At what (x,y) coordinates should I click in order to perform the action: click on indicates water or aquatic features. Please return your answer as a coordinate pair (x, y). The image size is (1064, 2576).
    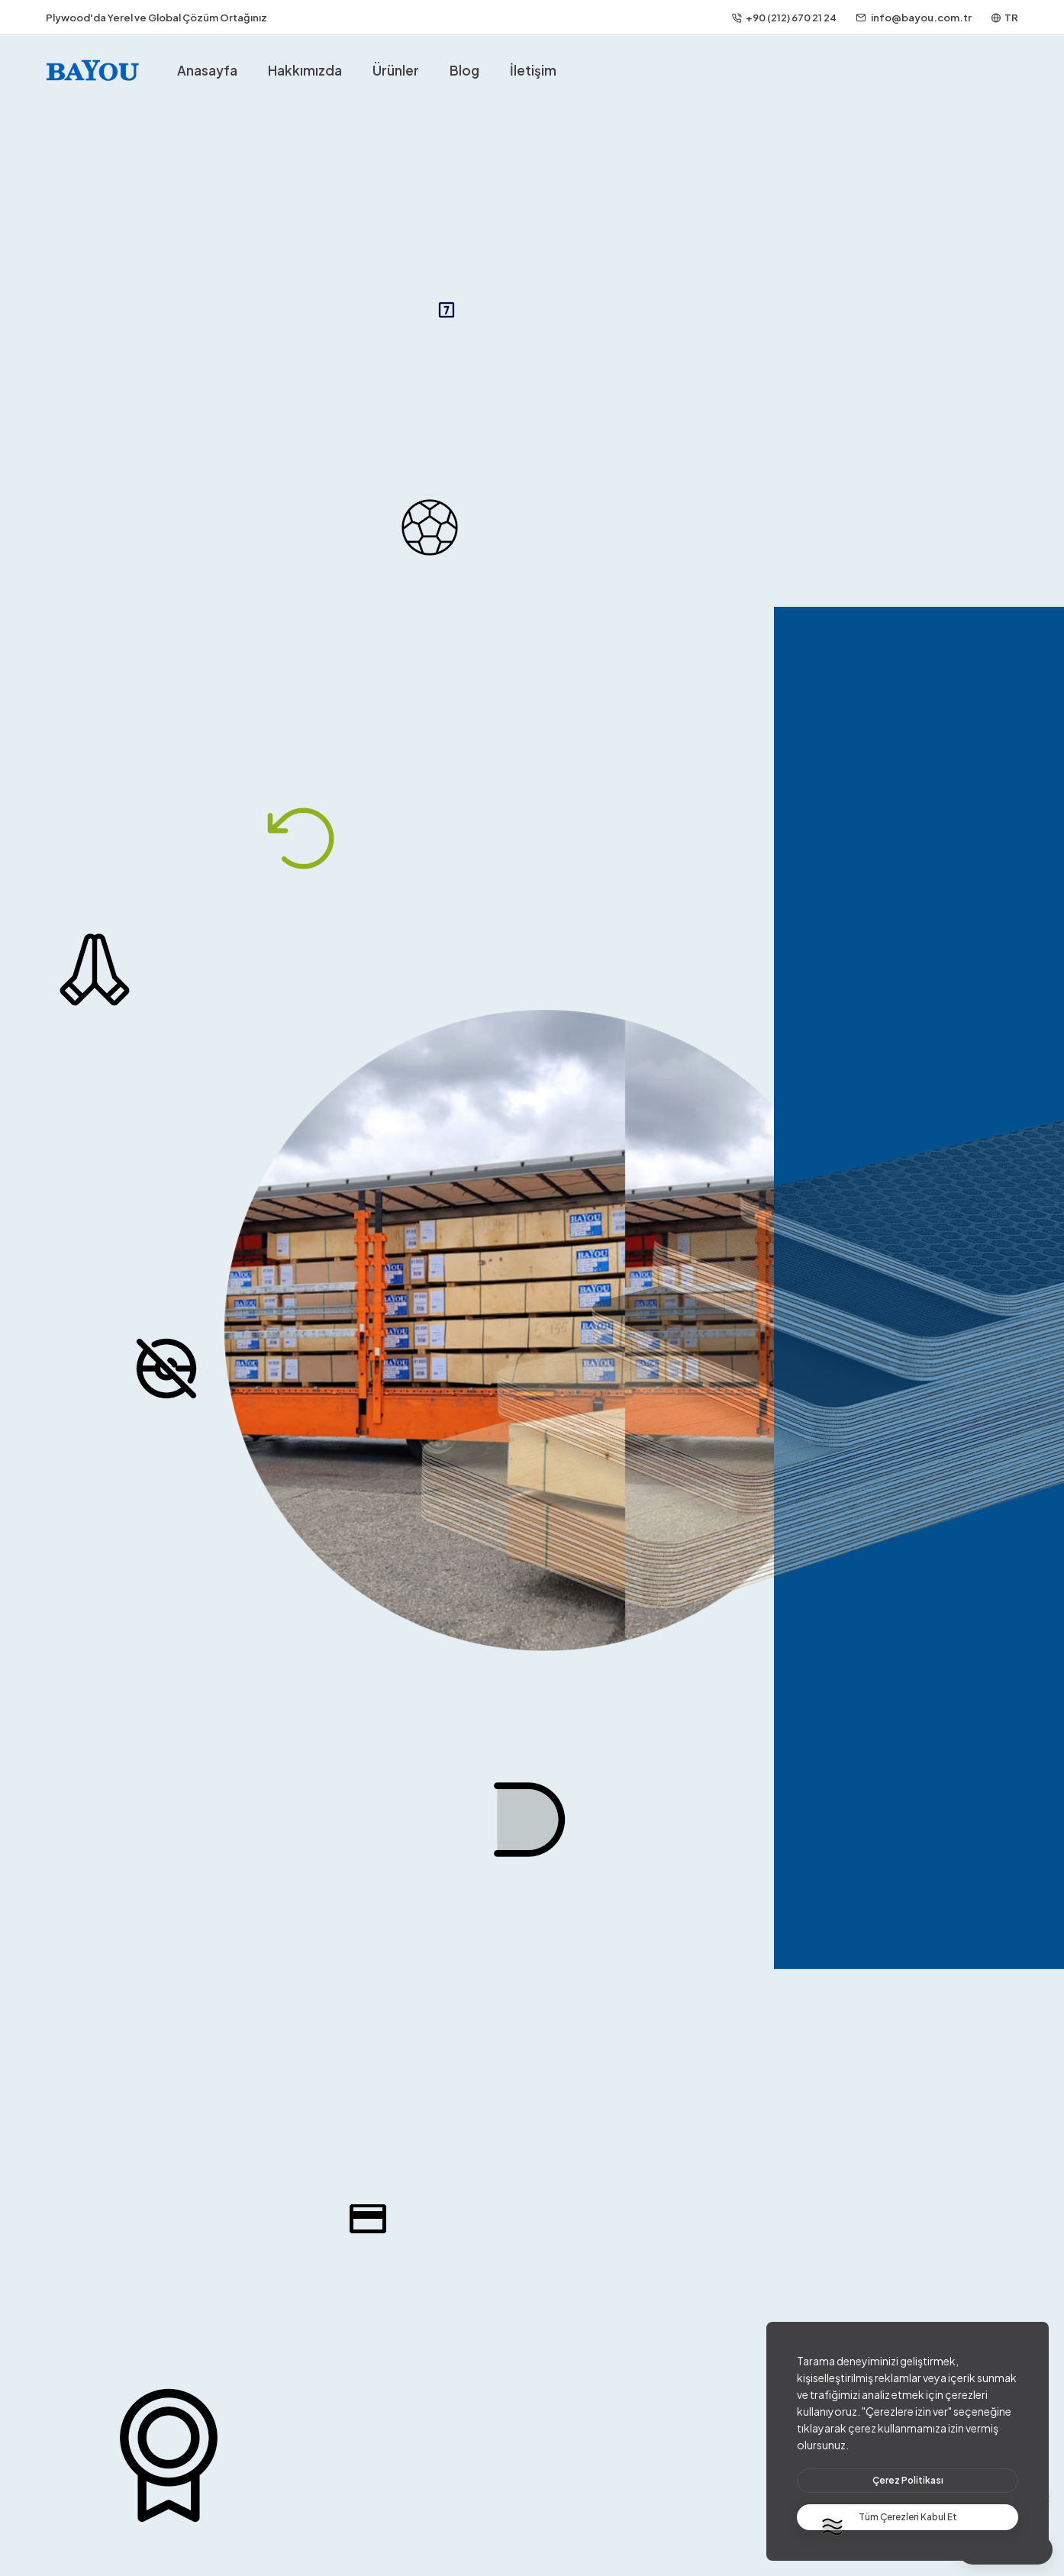
    Looking at the image, I should click on (832, 2526).